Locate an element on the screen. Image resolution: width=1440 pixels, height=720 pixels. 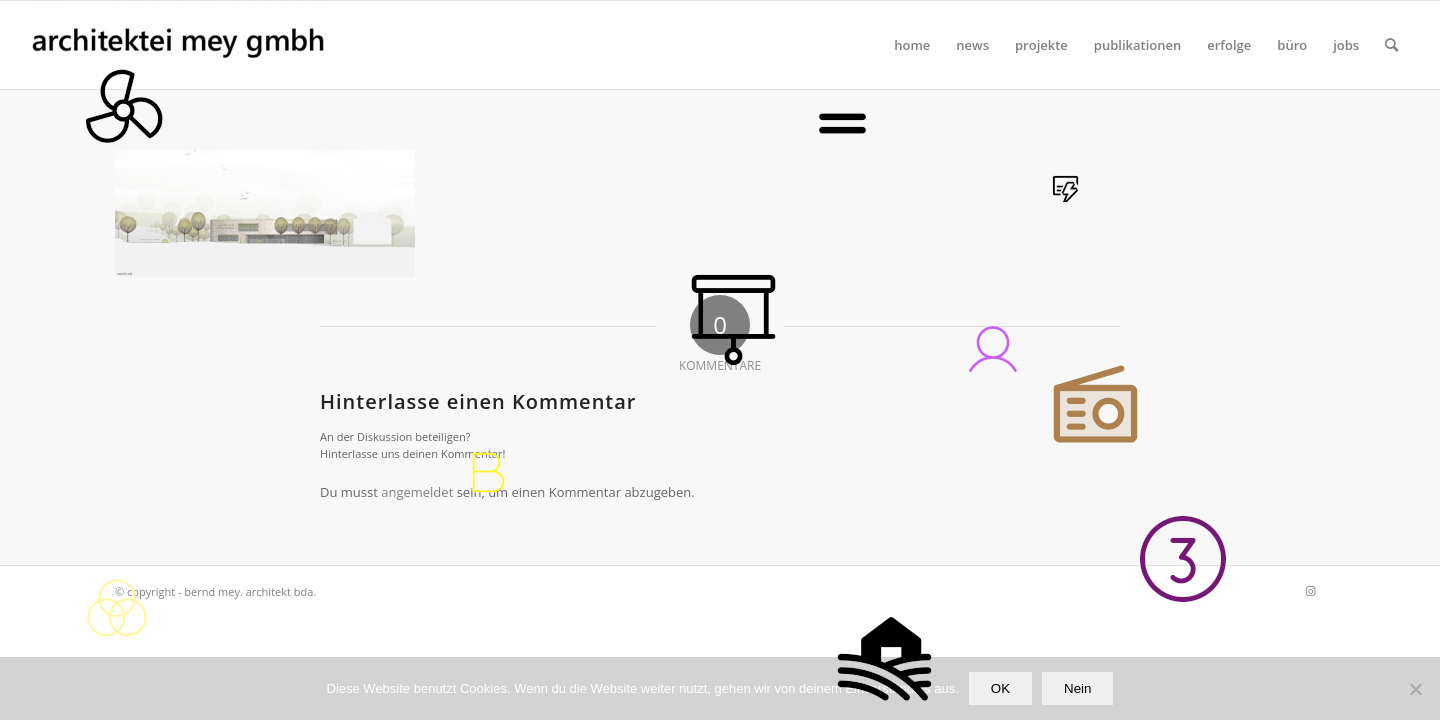
start a presentation or slideshow is located at coordinates (733, 313).